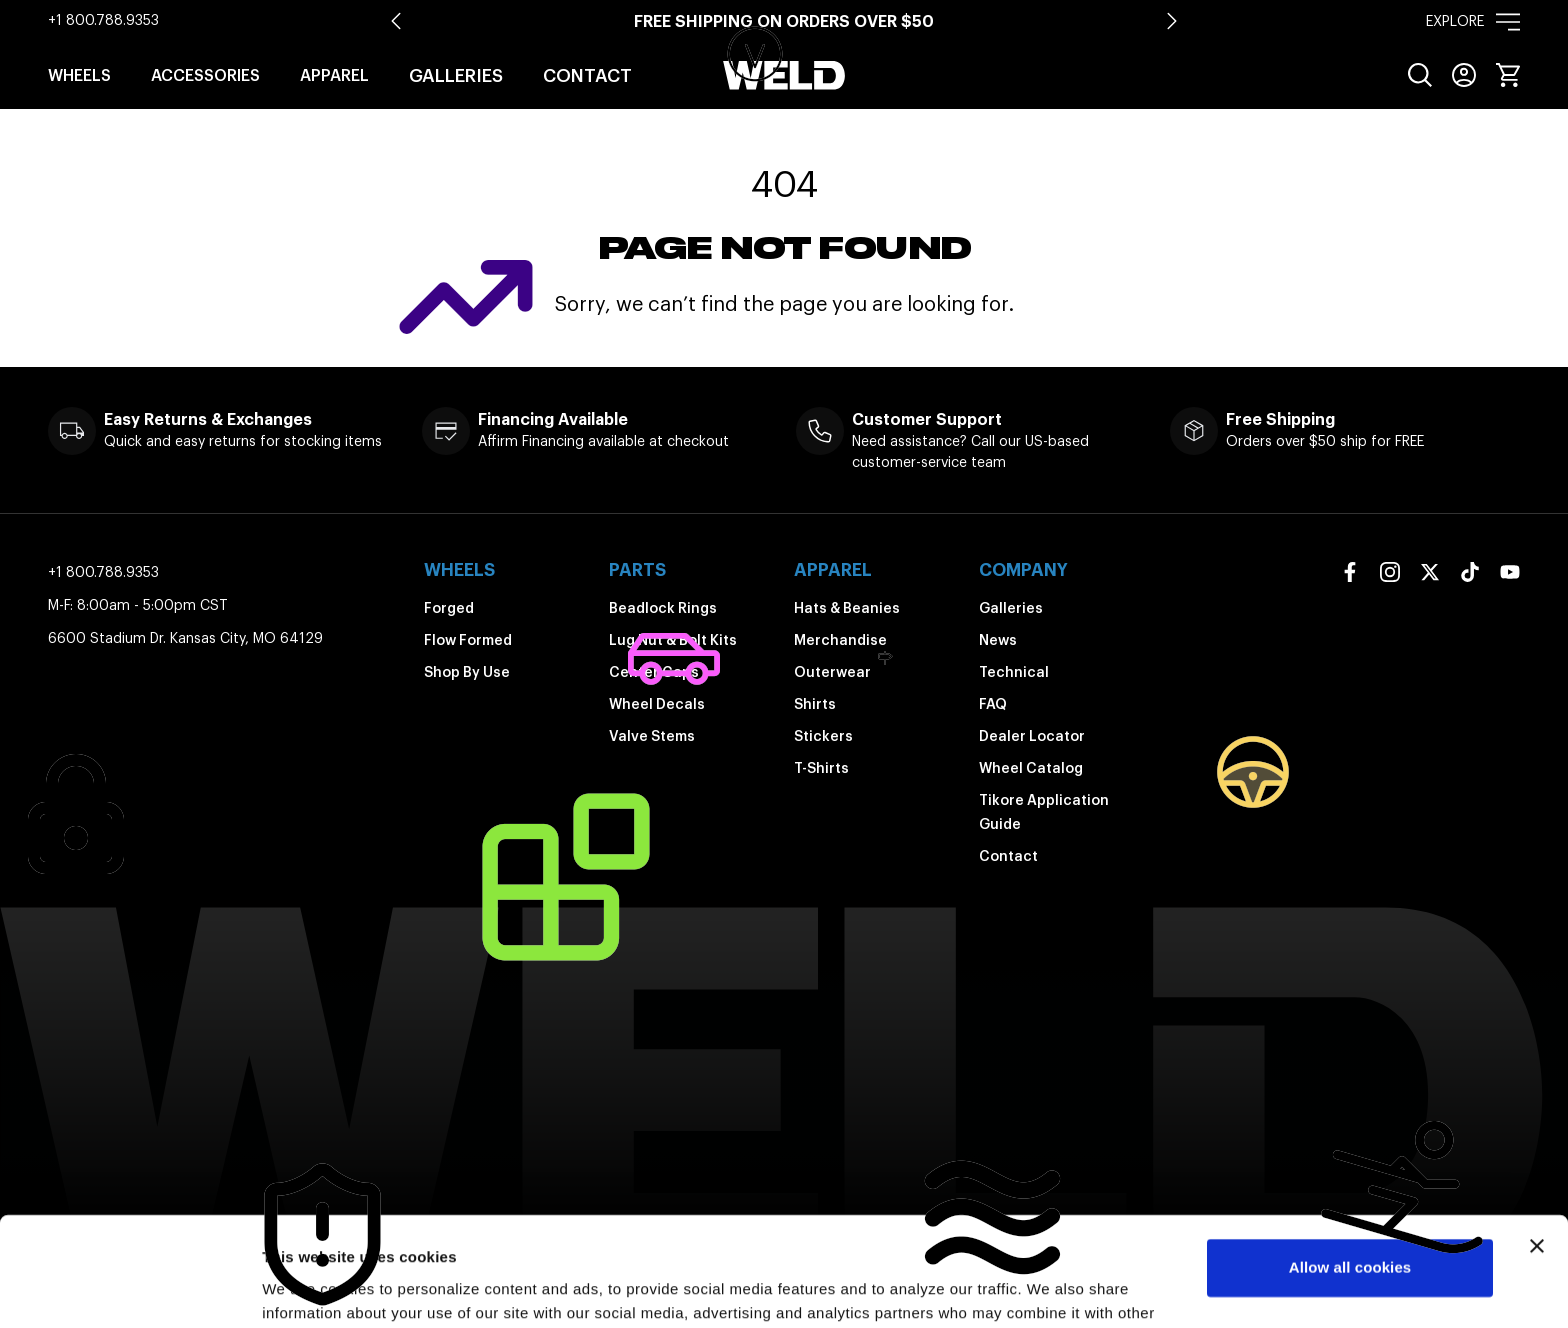  Describe the element at coordinates (755, 54) in the screenshot. I see `indicates items or options starting with the letter V` at that location.